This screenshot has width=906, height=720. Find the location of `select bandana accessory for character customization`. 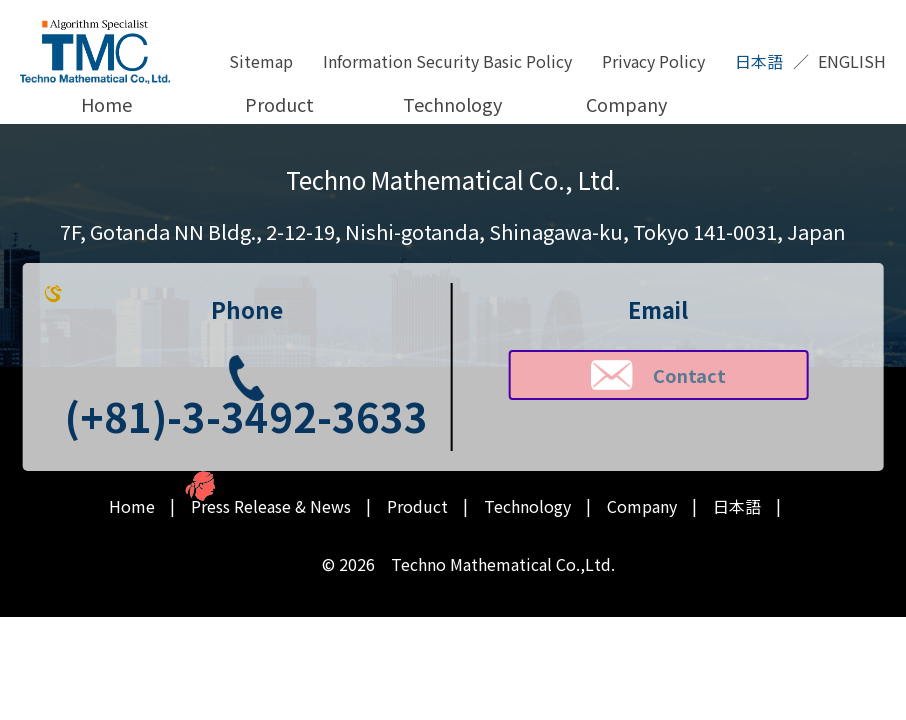

select bandana accessory for character customization is located at coordinates (200, 486).